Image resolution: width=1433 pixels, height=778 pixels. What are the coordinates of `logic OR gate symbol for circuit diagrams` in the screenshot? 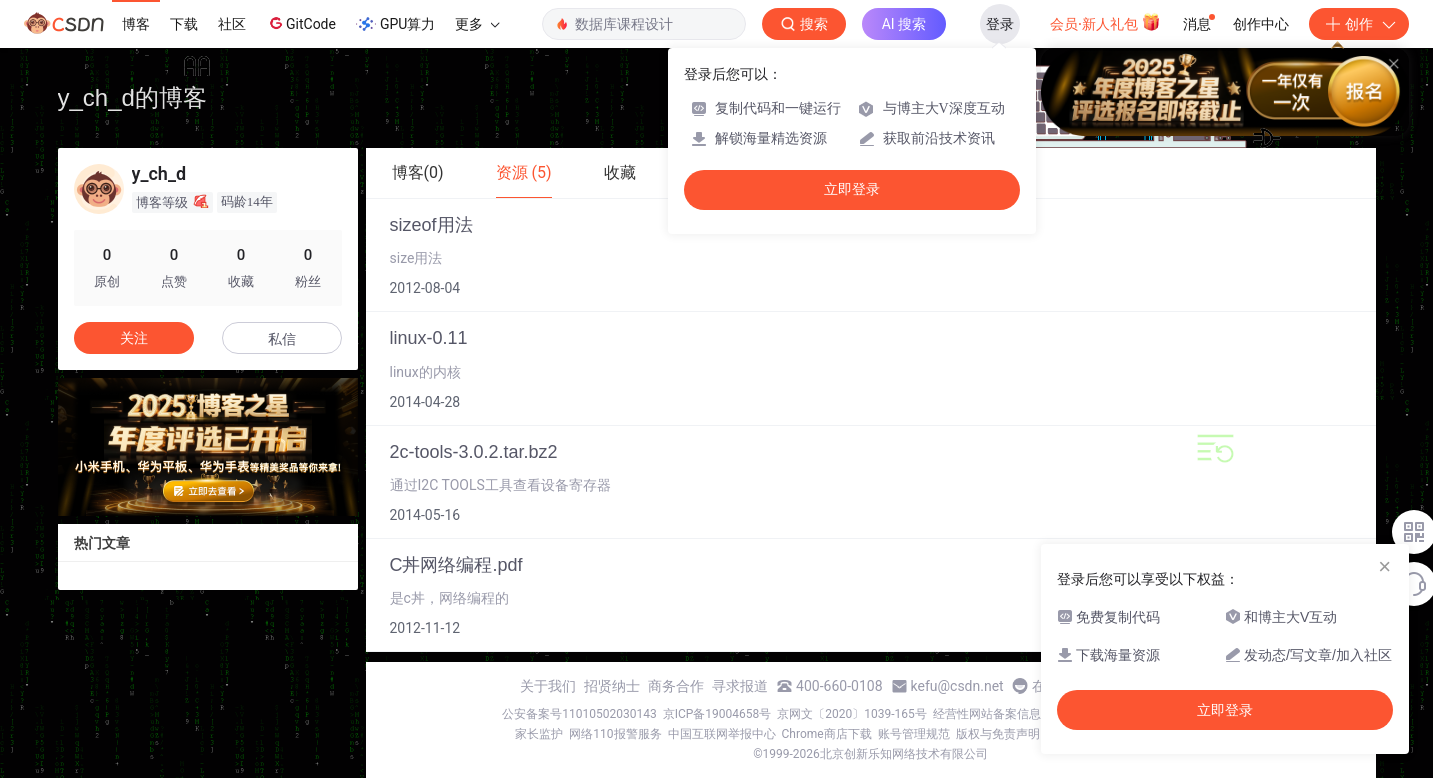 It's located at (1267, 138).